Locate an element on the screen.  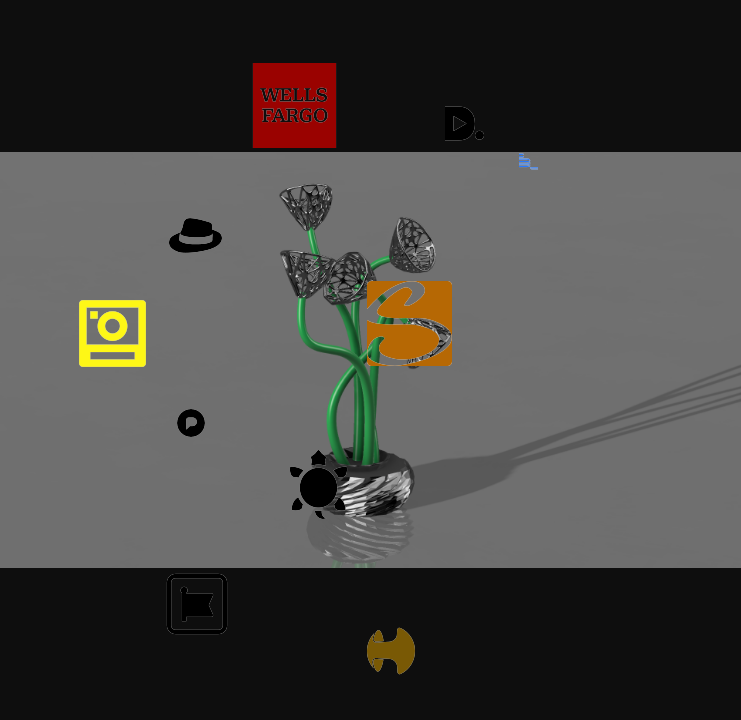
open DTube video platform is located at coordinates (464, 123).